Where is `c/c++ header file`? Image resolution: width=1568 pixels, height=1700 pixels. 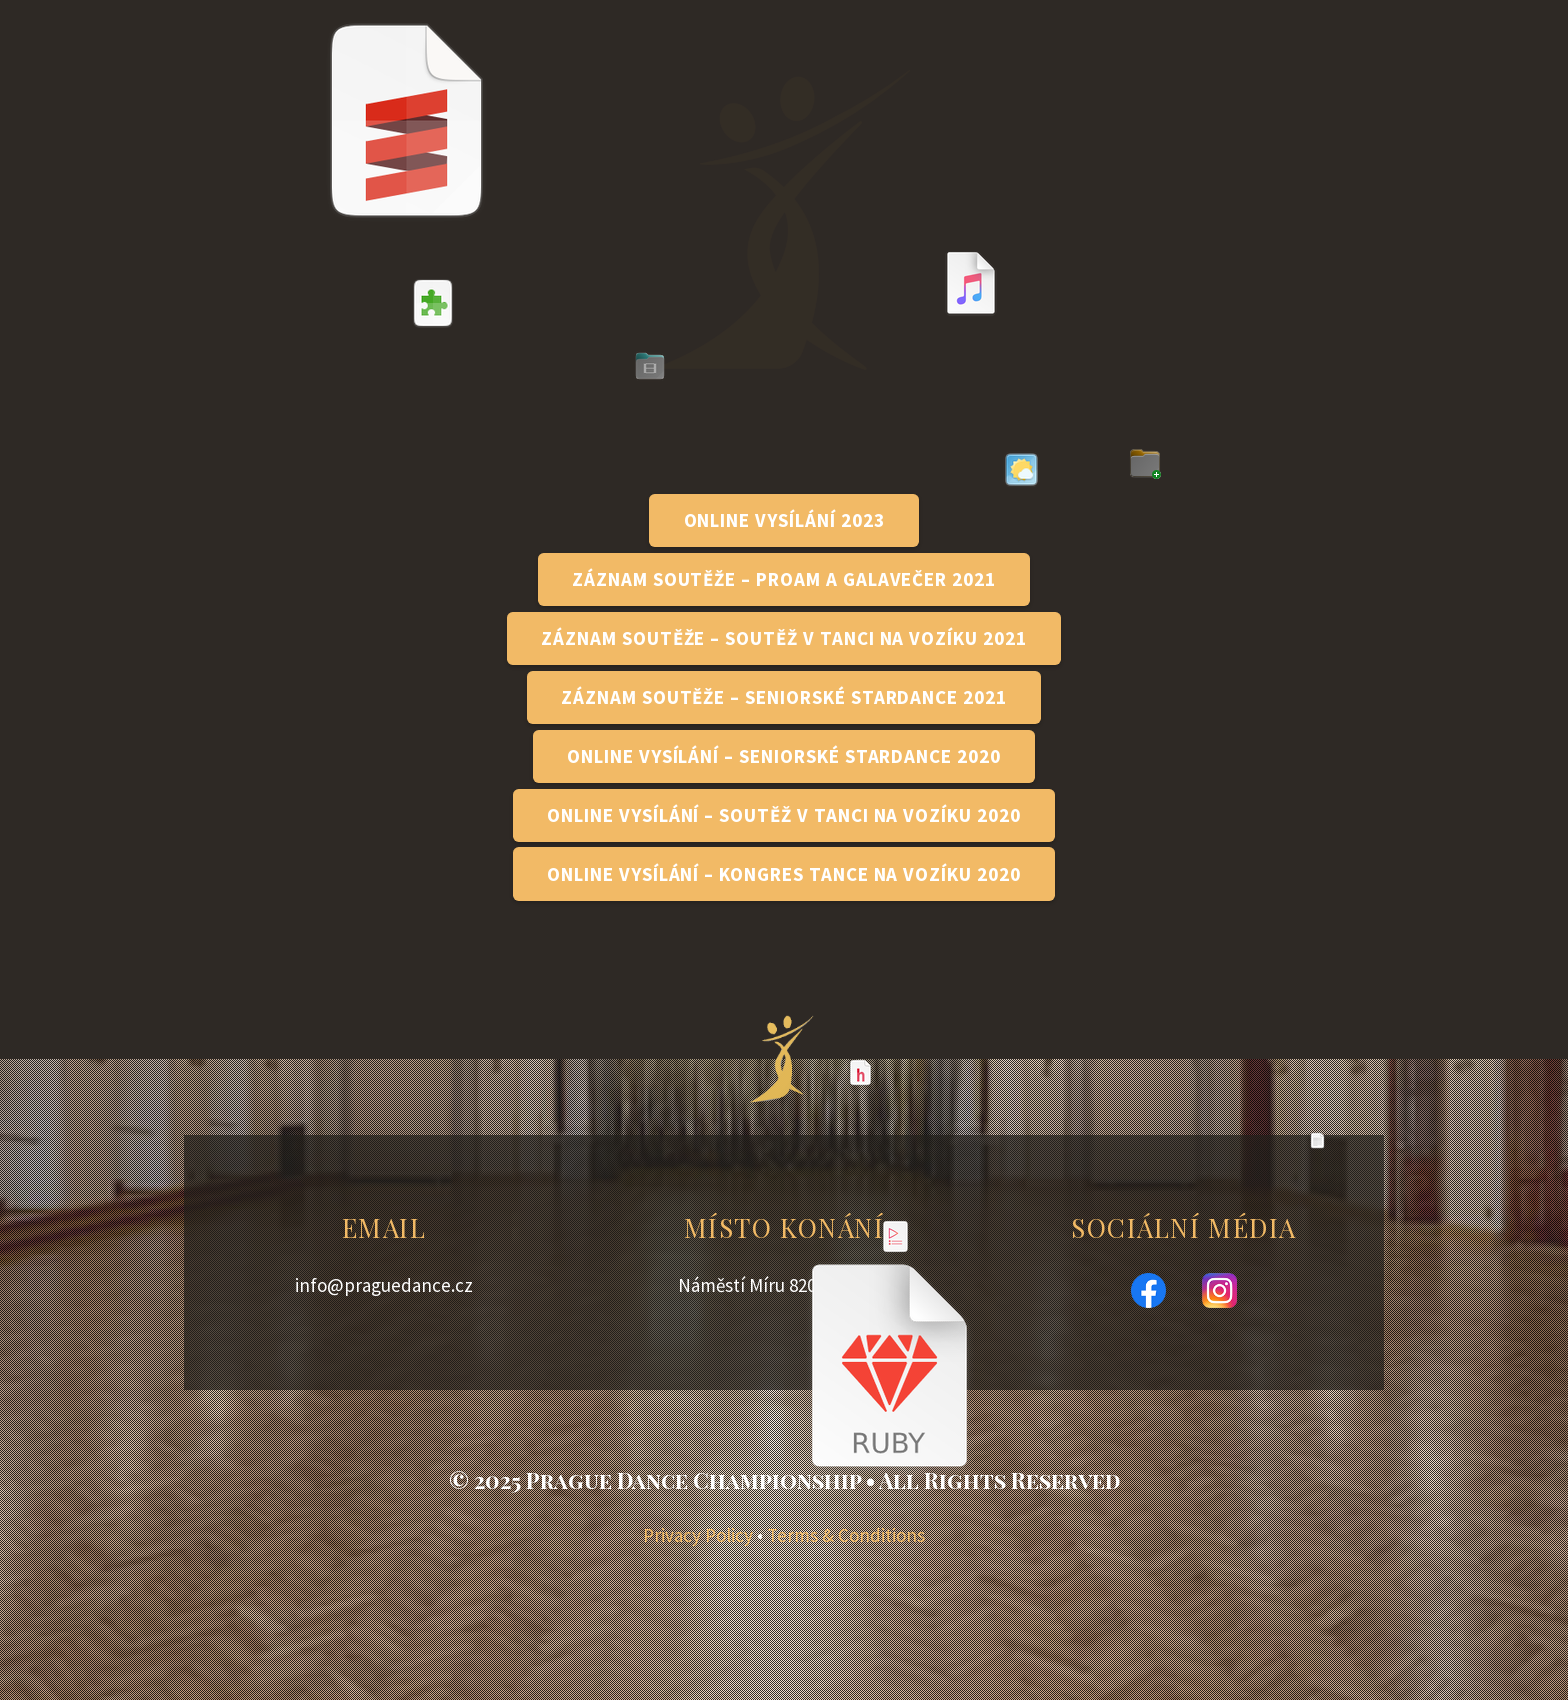
c/c++ header file is located at coordinates (860, 1072).